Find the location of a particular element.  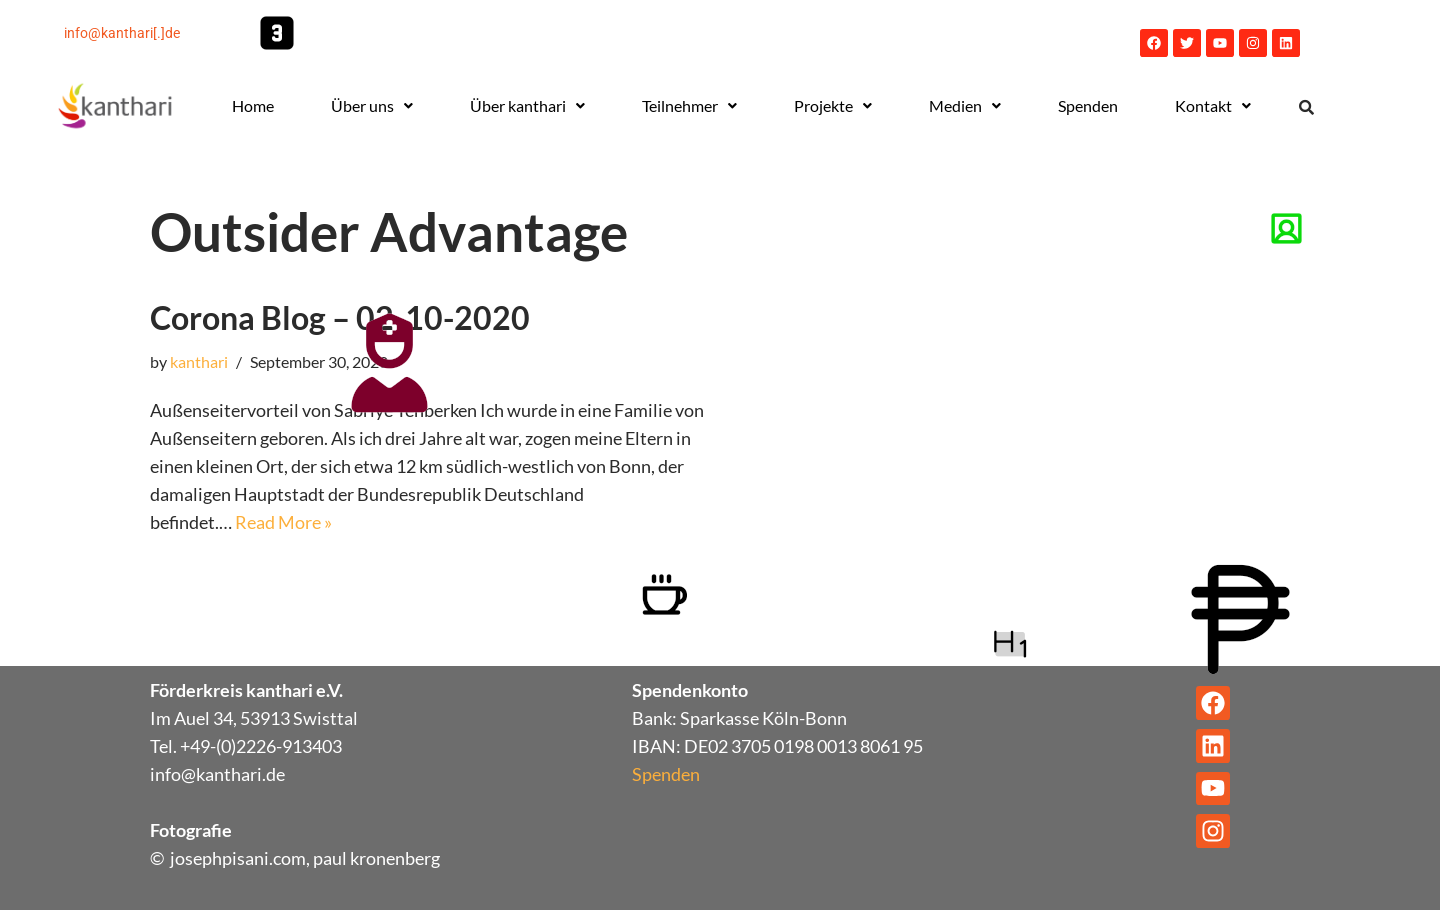

indicates step 3 in a multi-step process is located at coordinates (277, 33).